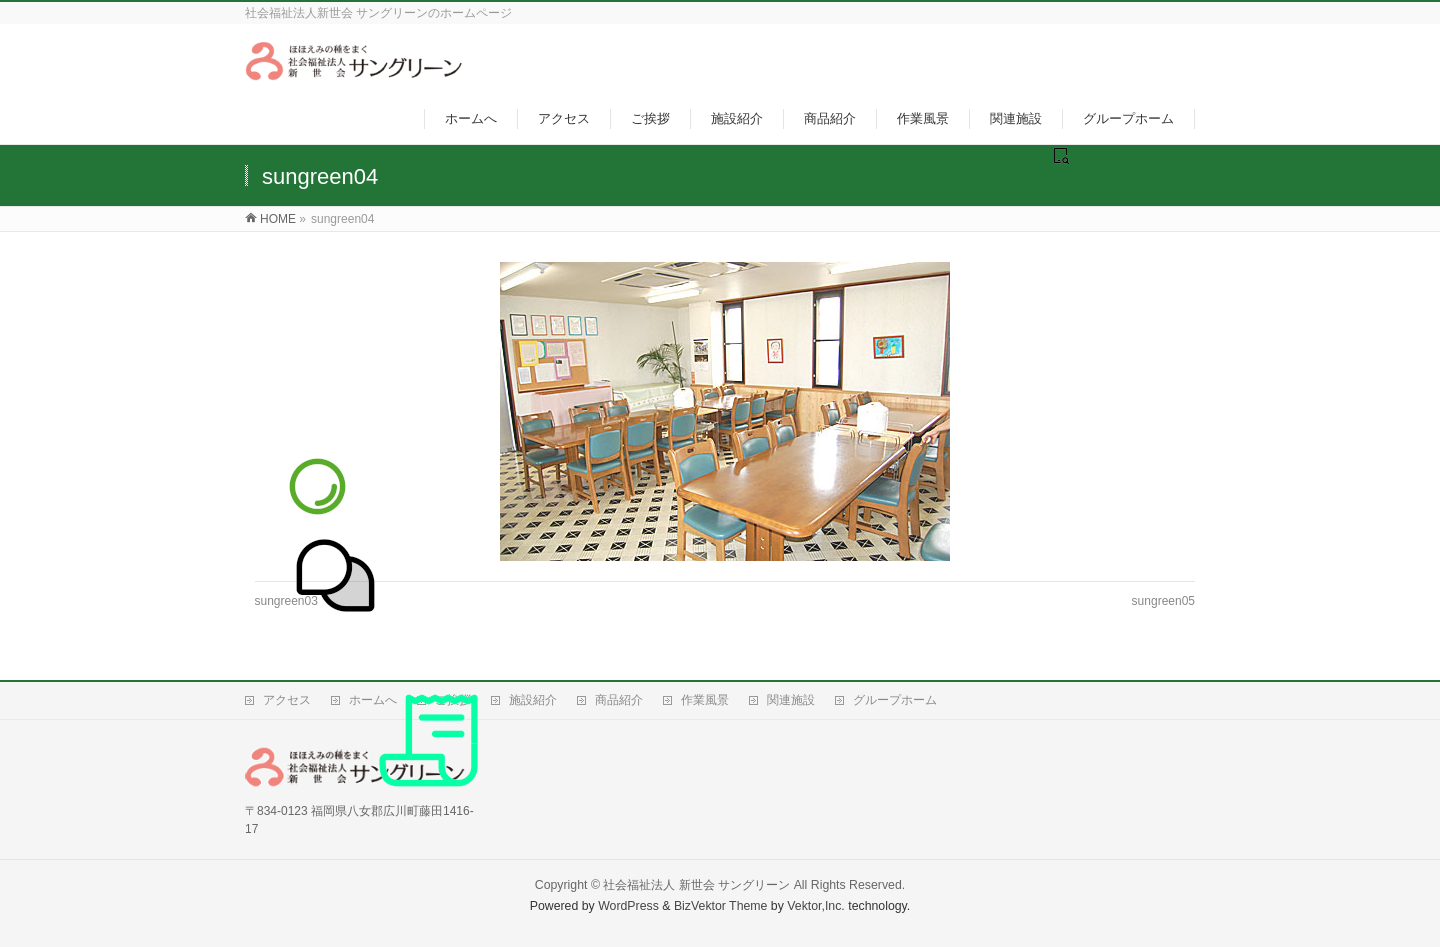 The image size is (1440, 947). I want to click on open chat or messaging, so click(335, 575).